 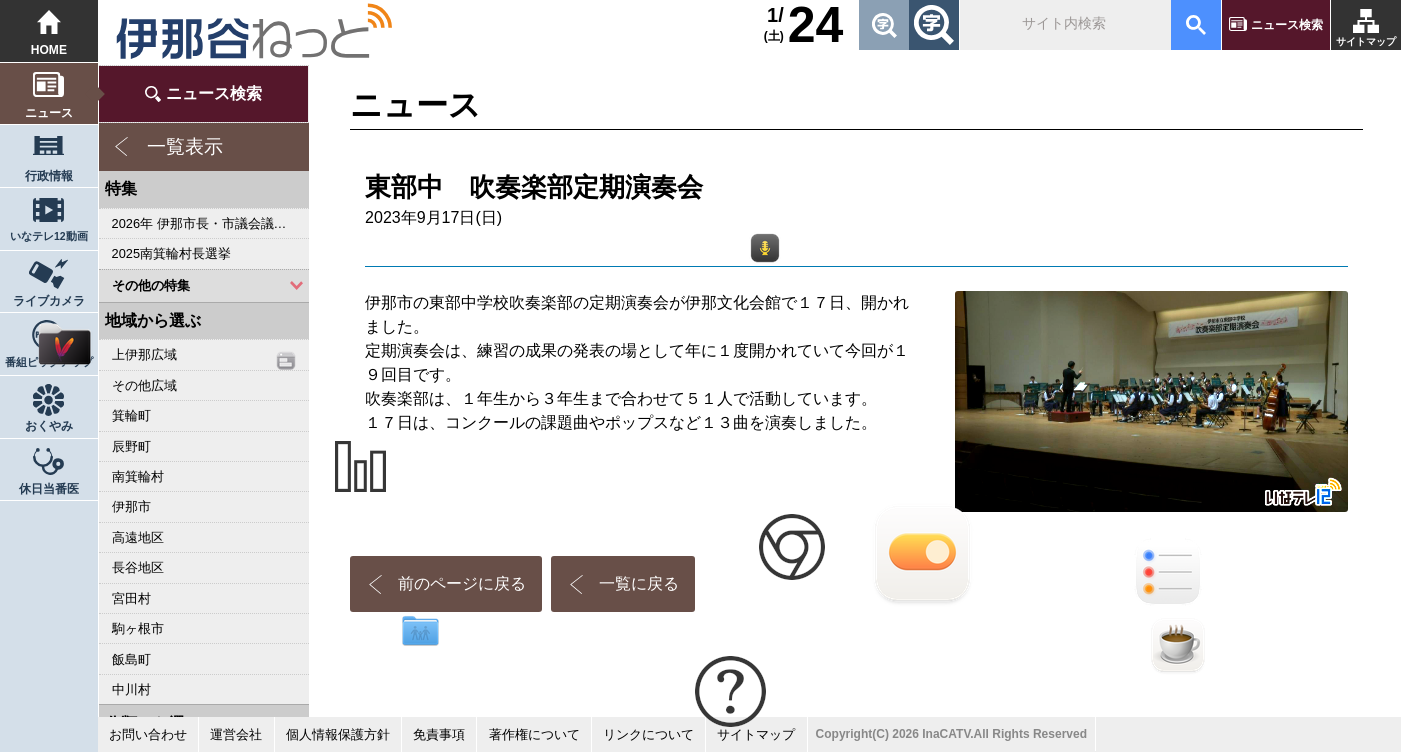 I want to click on view statistics or analytics, so click(x=360, y=466).